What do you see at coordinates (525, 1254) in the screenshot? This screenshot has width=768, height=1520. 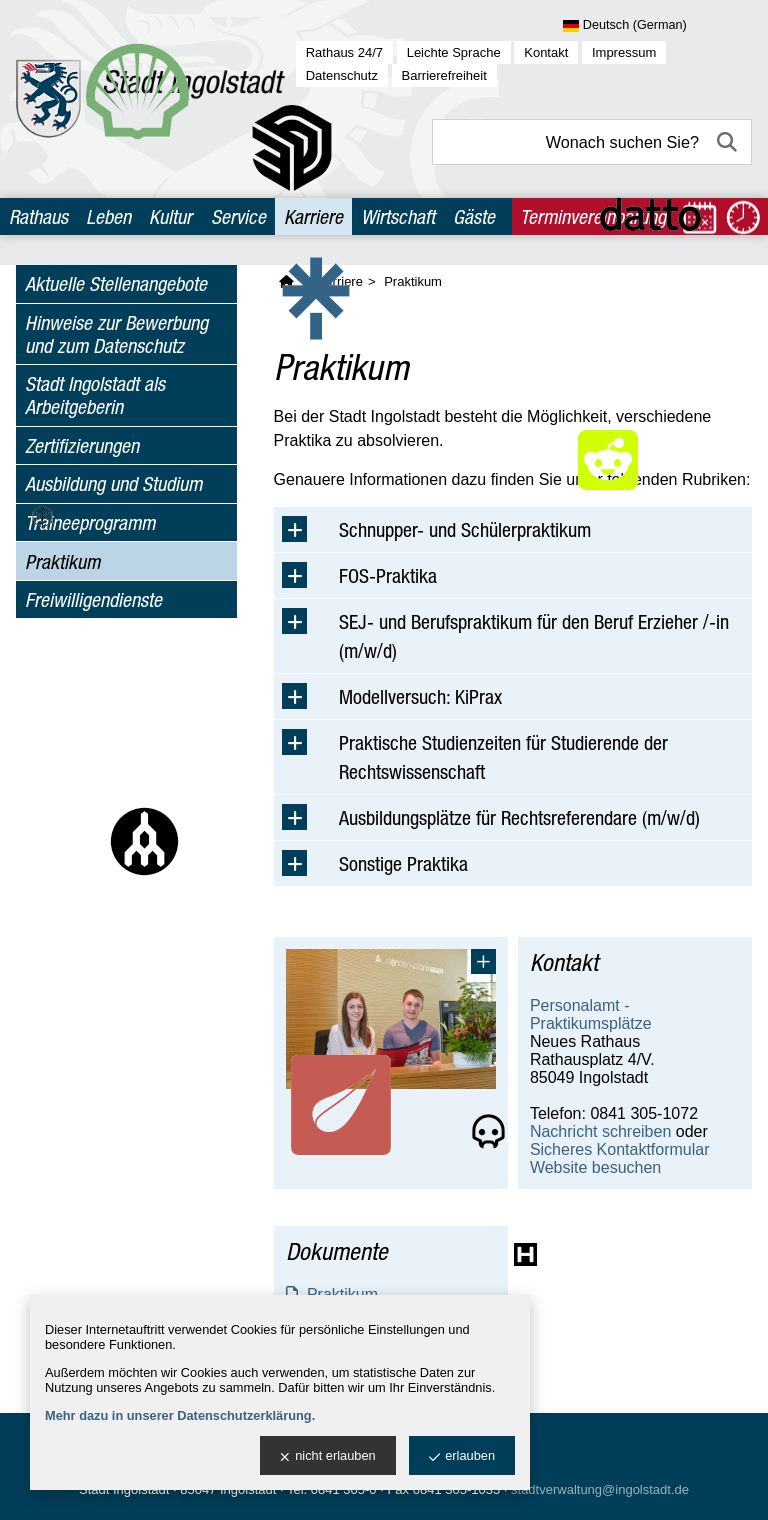 I see `hetzner cloud hosting service logo` at bounding box center [525, 1254].